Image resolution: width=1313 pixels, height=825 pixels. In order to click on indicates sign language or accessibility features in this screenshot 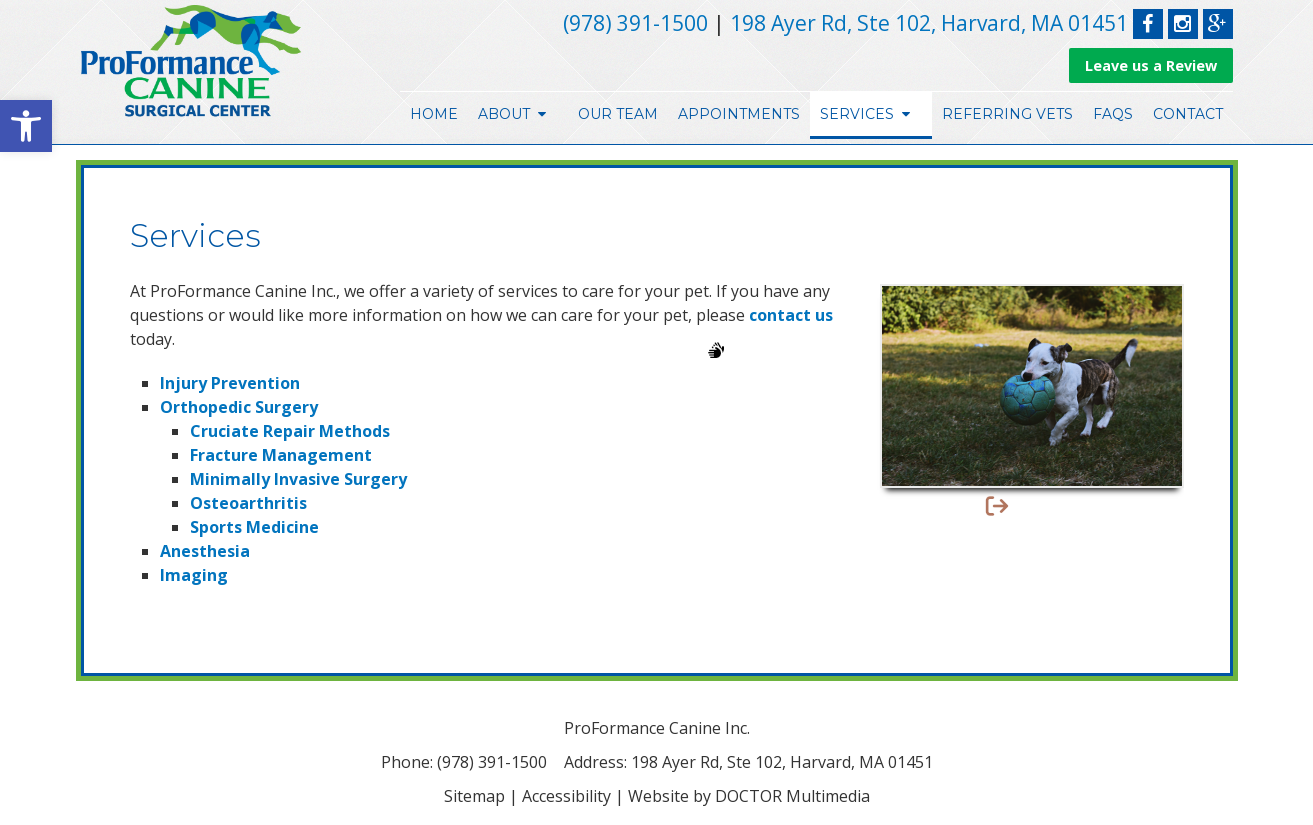, I will do `click(716, 350)`.